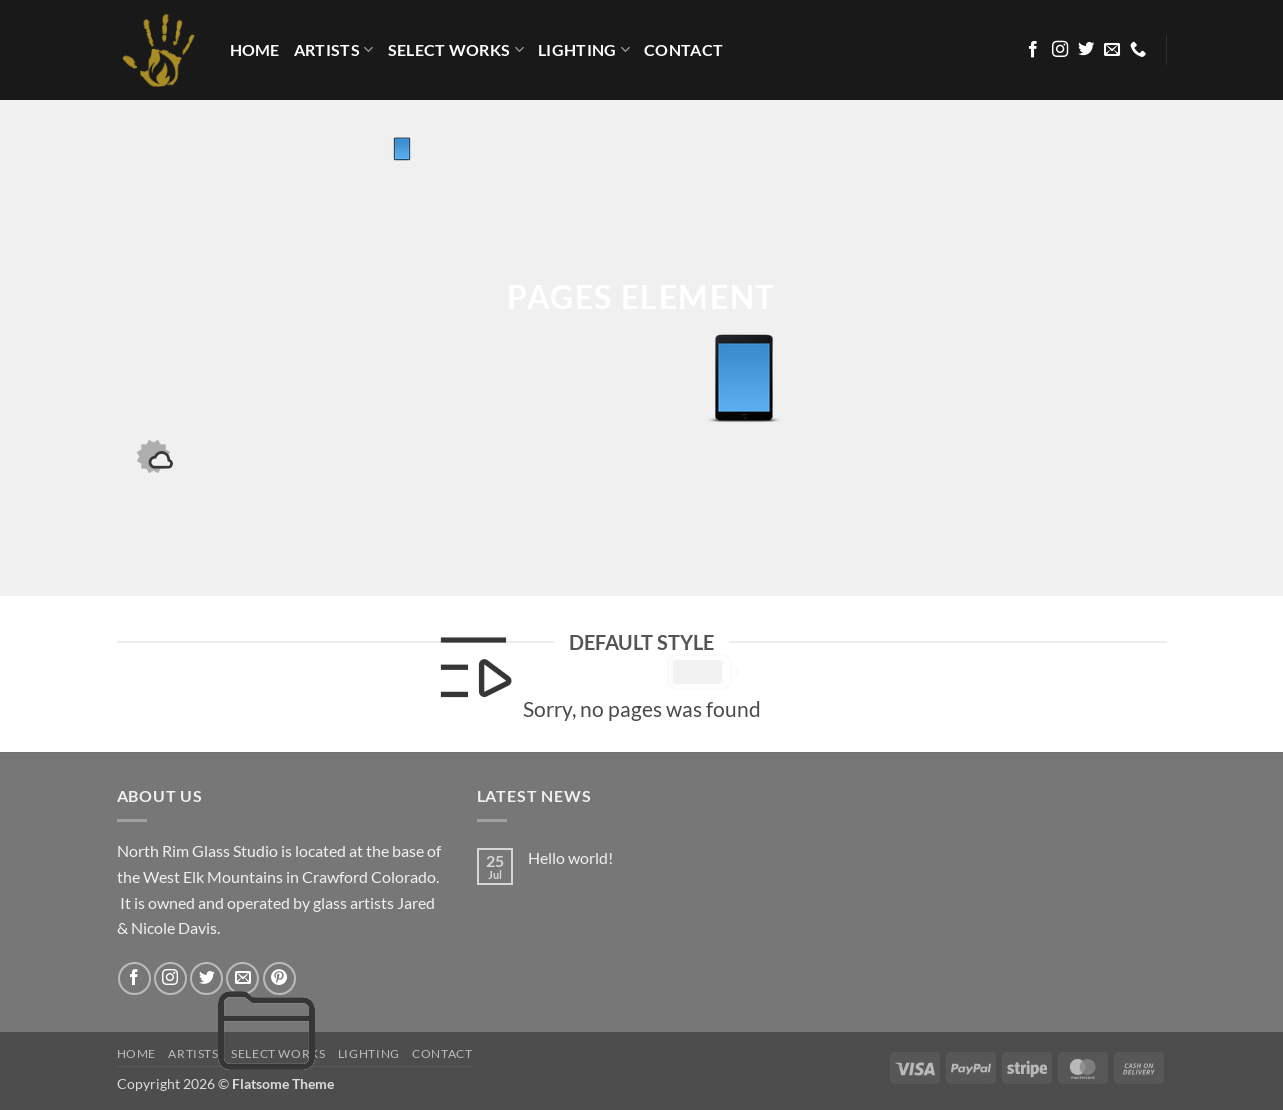 The height and width of the screenshot is (1110, 1283). Describe the element at coordinates (153, 456) in the screenshot. I see `open the weather app` at that location.